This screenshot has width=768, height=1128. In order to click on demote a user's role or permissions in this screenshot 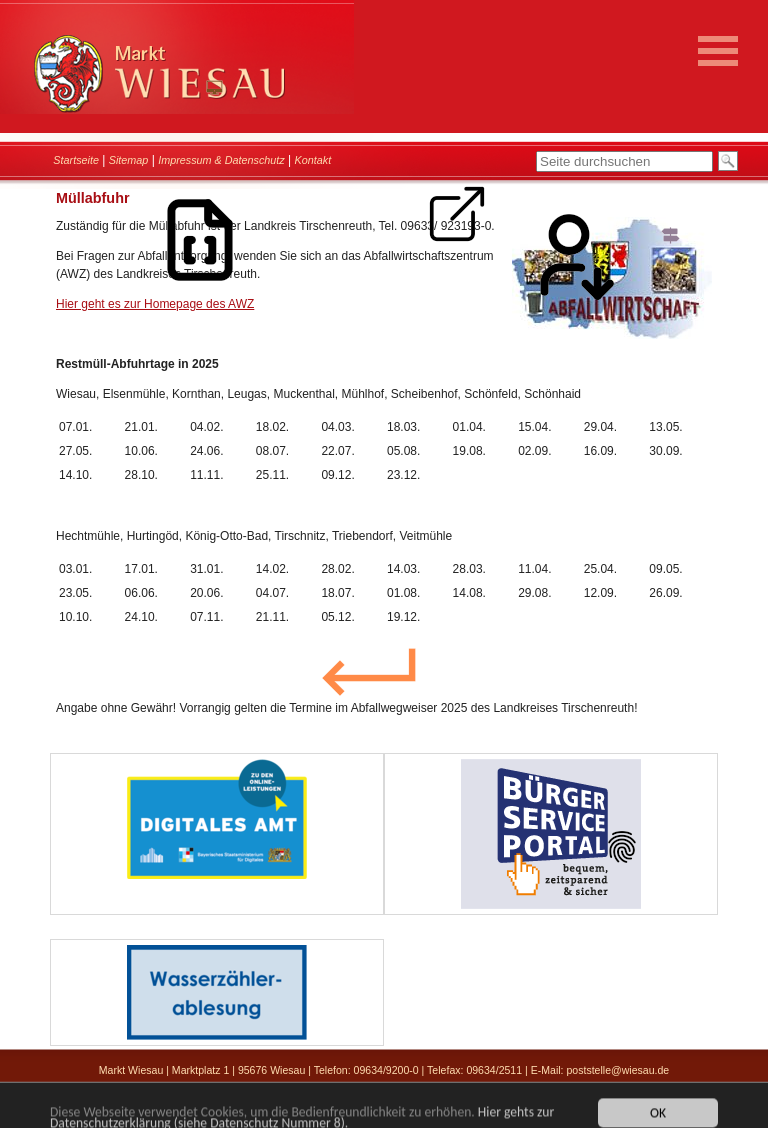, I will do `click(569, 255)`.